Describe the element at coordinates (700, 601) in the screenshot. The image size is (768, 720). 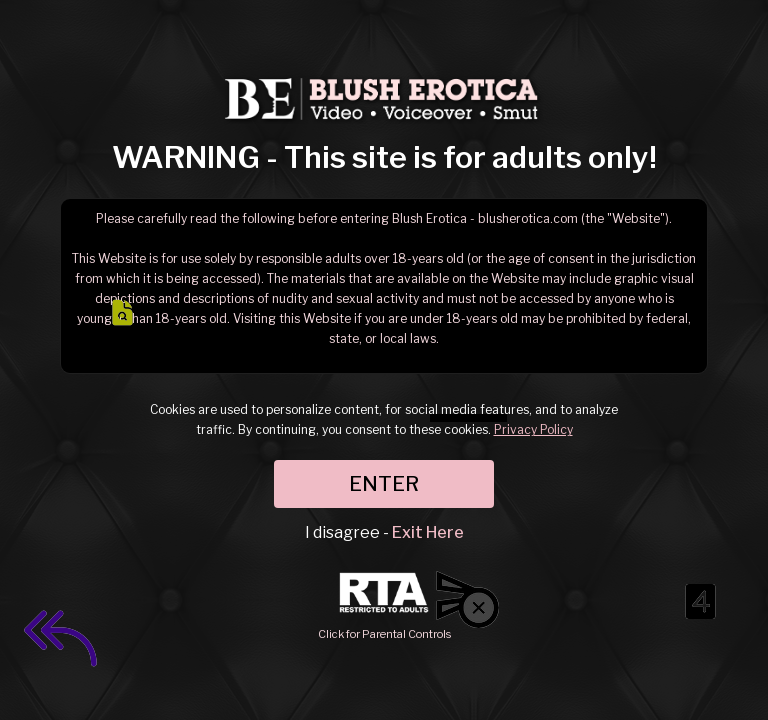
I see `indicates step four in a multi-step process` at that location.